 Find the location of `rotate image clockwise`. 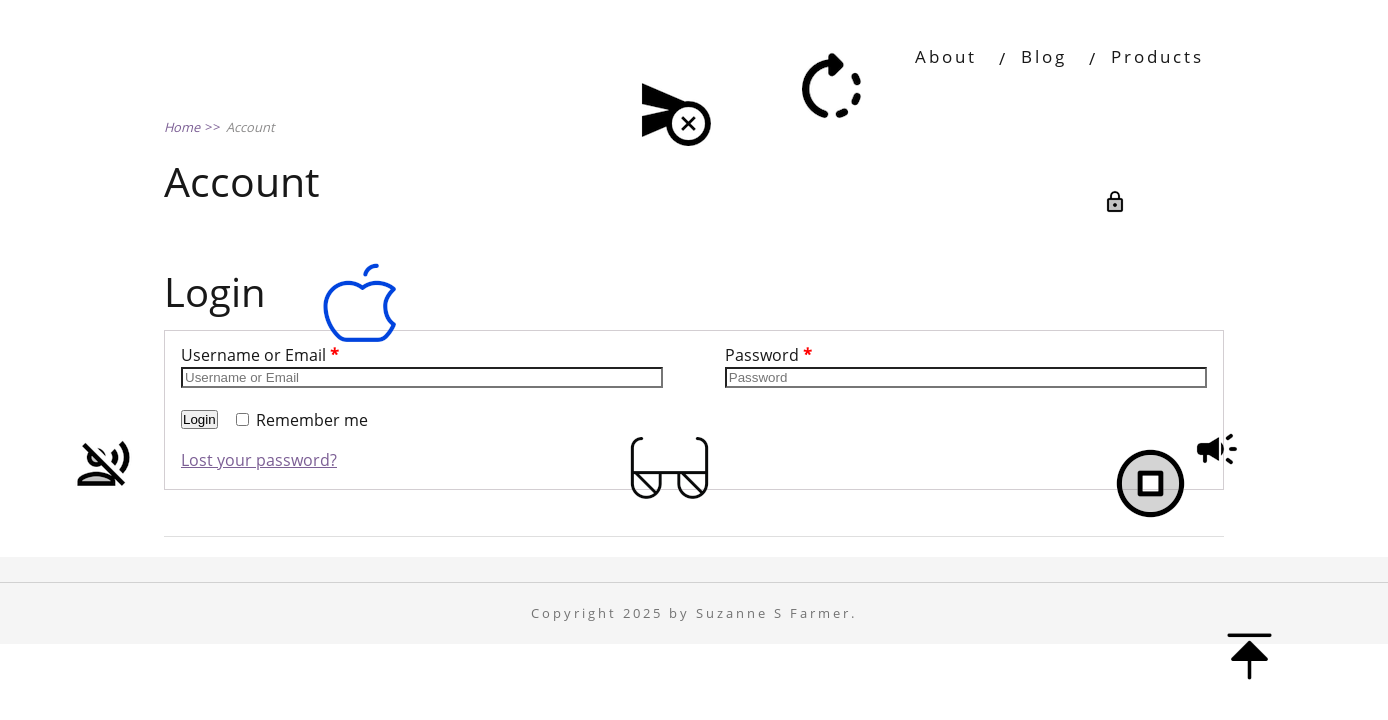

rotate image clockwise is located at coordinates (832, 89).